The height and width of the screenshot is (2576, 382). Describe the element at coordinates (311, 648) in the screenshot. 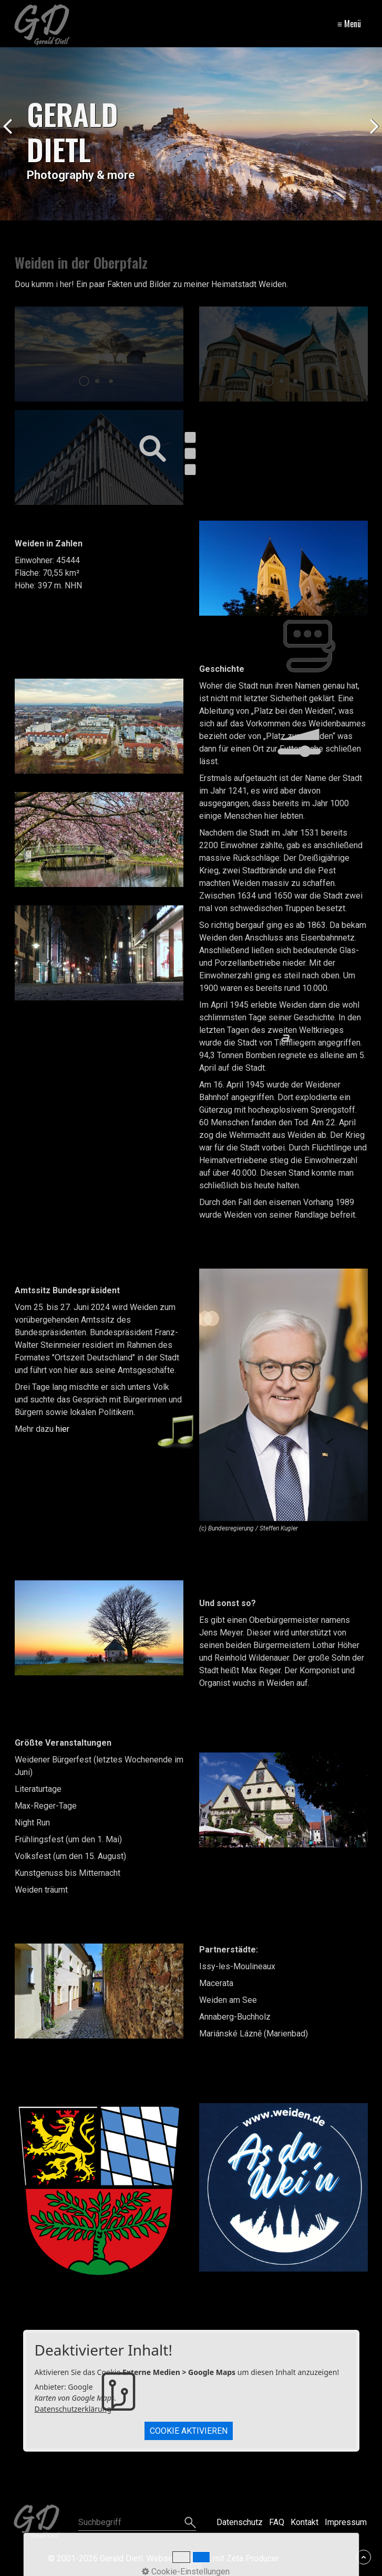

I see `generate a one-time password code` at that location.